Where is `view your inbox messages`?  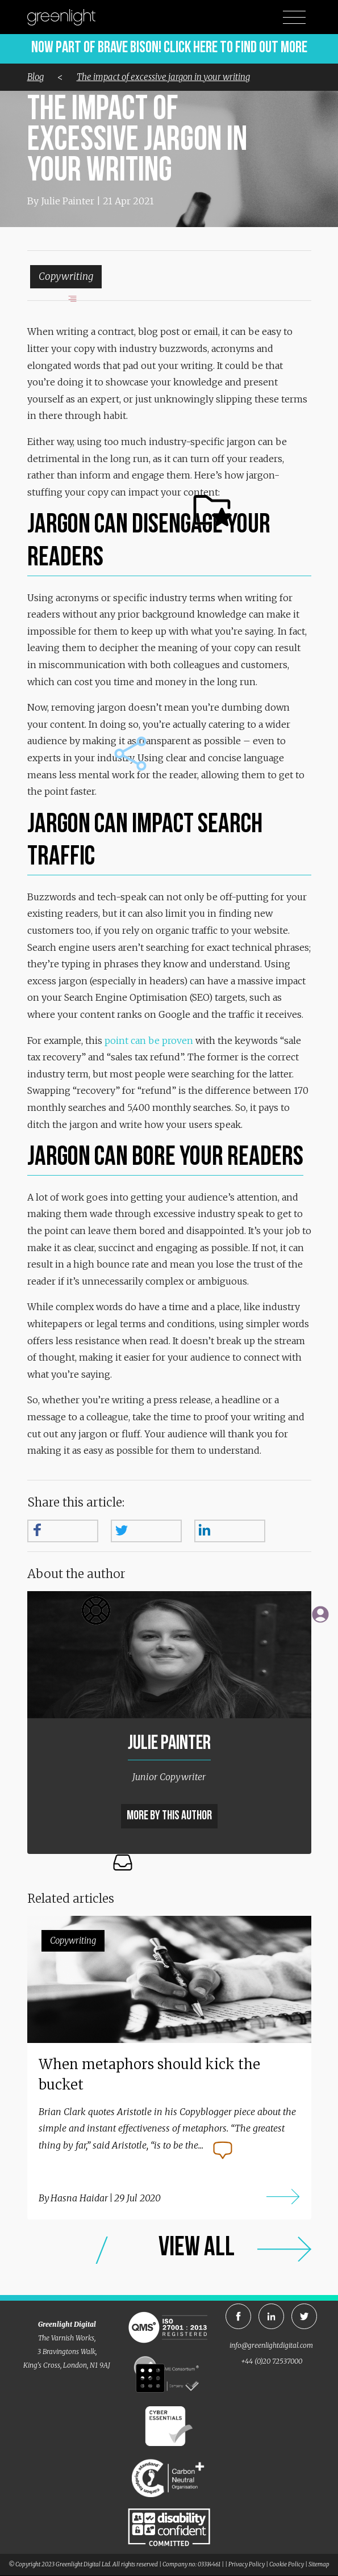 view your inbox messages is located at coordinates (123, 1862).